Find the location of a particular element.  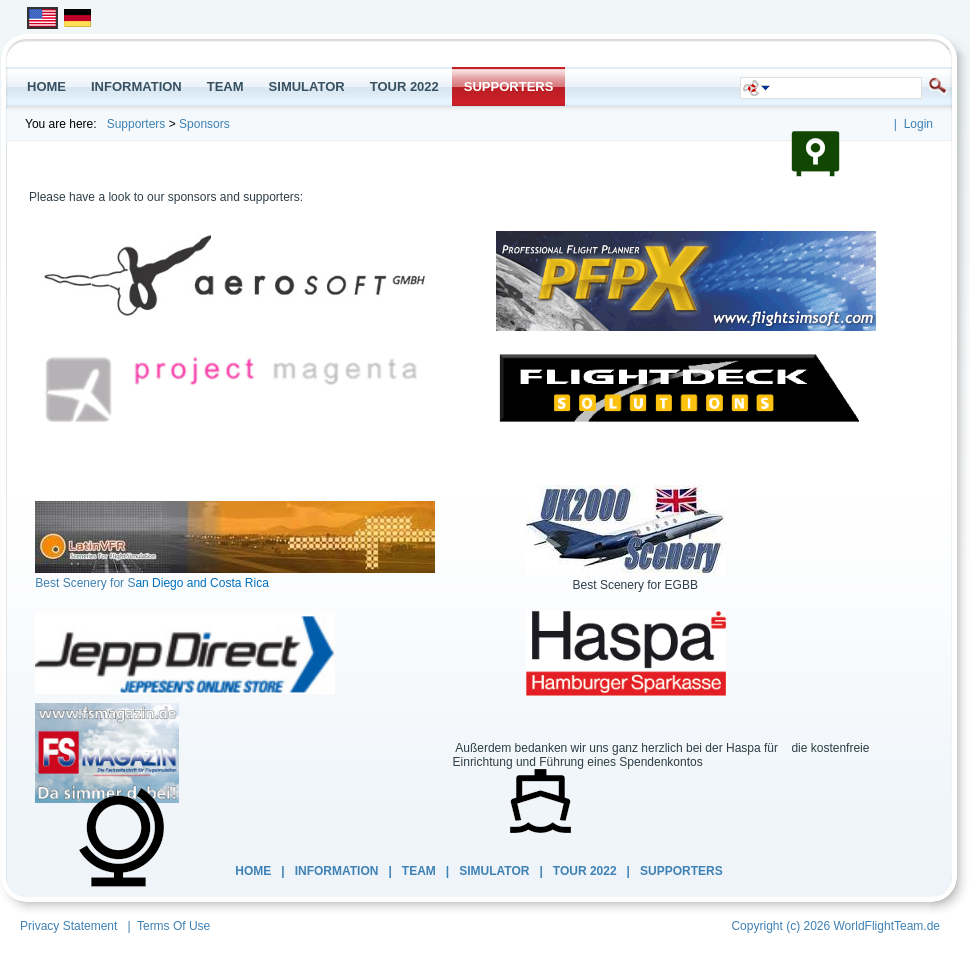

select ship or boat transportation is located at coordinates (540, 802).